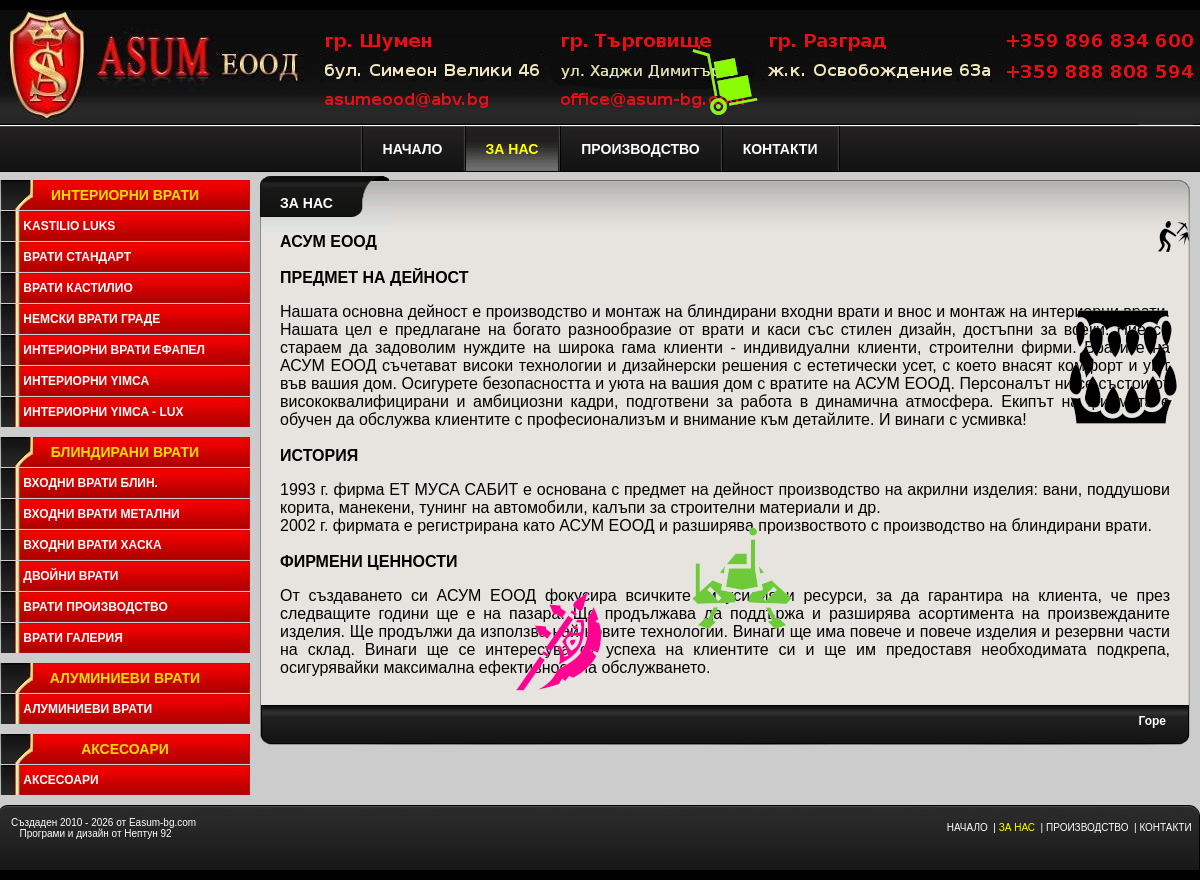 The width and height of the screenshot is (1200, 880). Describe the element at coordinates (1123, 367) in the screenshot. I see `view dental health or teeth status` at that location.